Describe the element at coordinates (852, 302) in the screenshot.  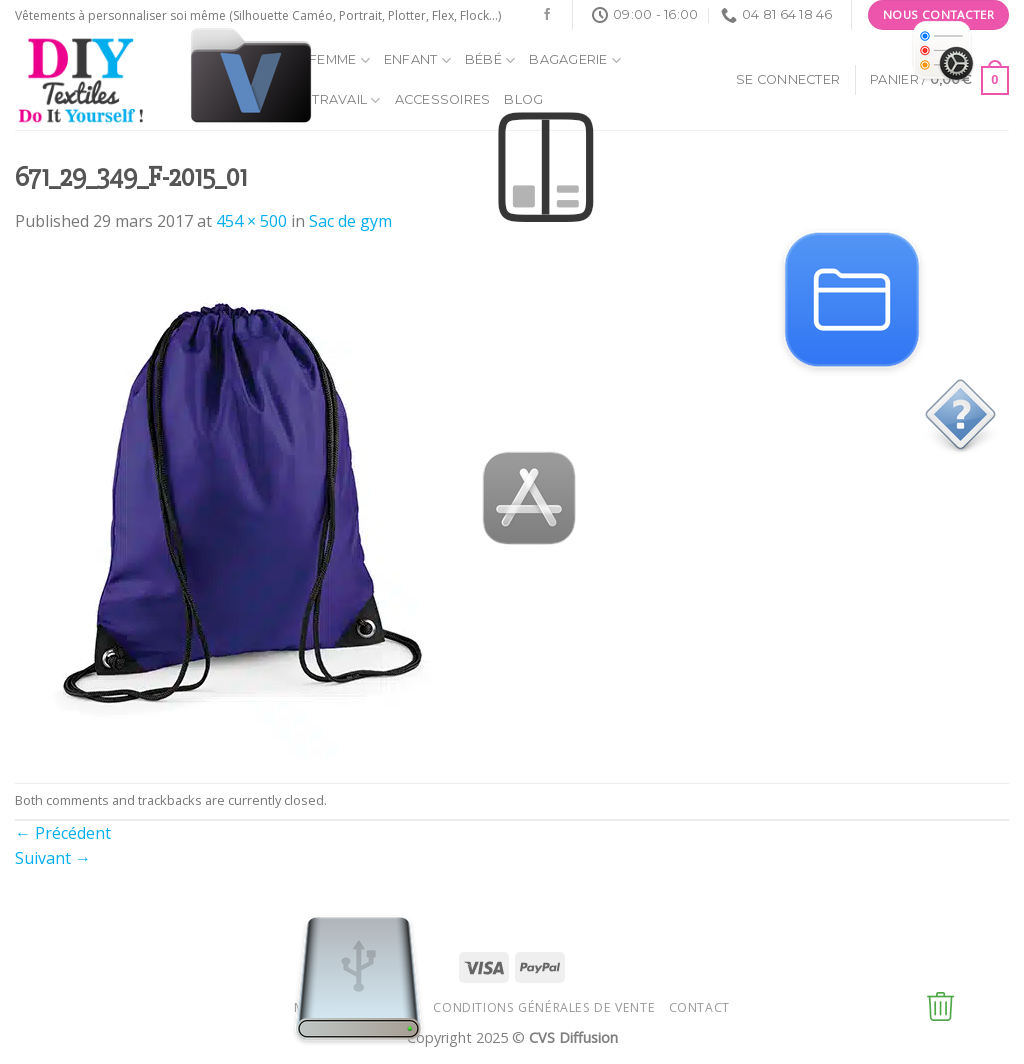
I see `open file manager application` at that location.